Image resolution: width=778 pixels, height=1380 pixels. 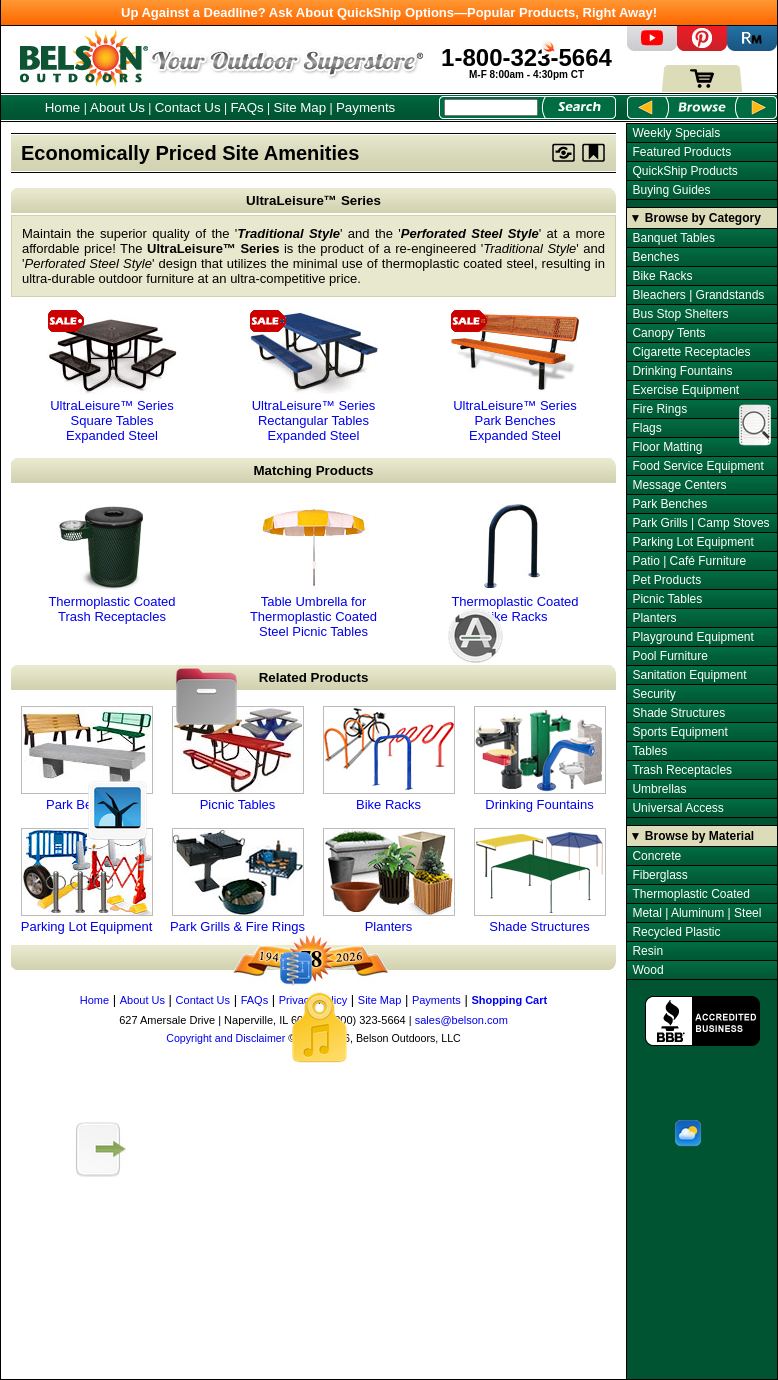 What do you see at coordinates (98, 1149) in the screenshot?
I see `export document to another location` at bounding box center [98, 1149].